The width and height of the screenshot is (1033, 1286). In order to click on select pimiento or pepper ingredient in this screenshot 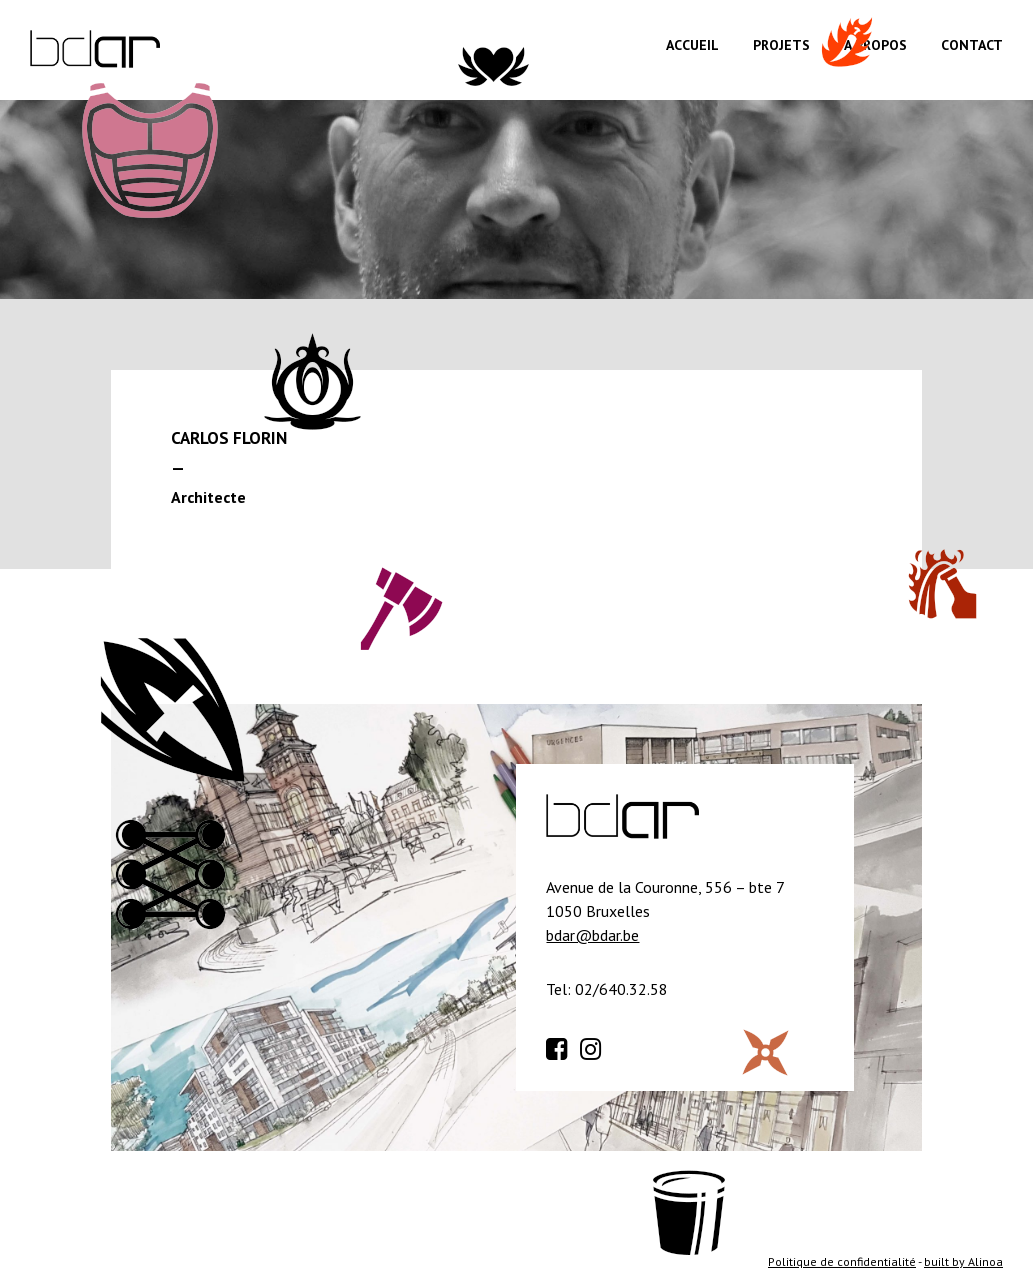, I will do `click(847, 42)`.